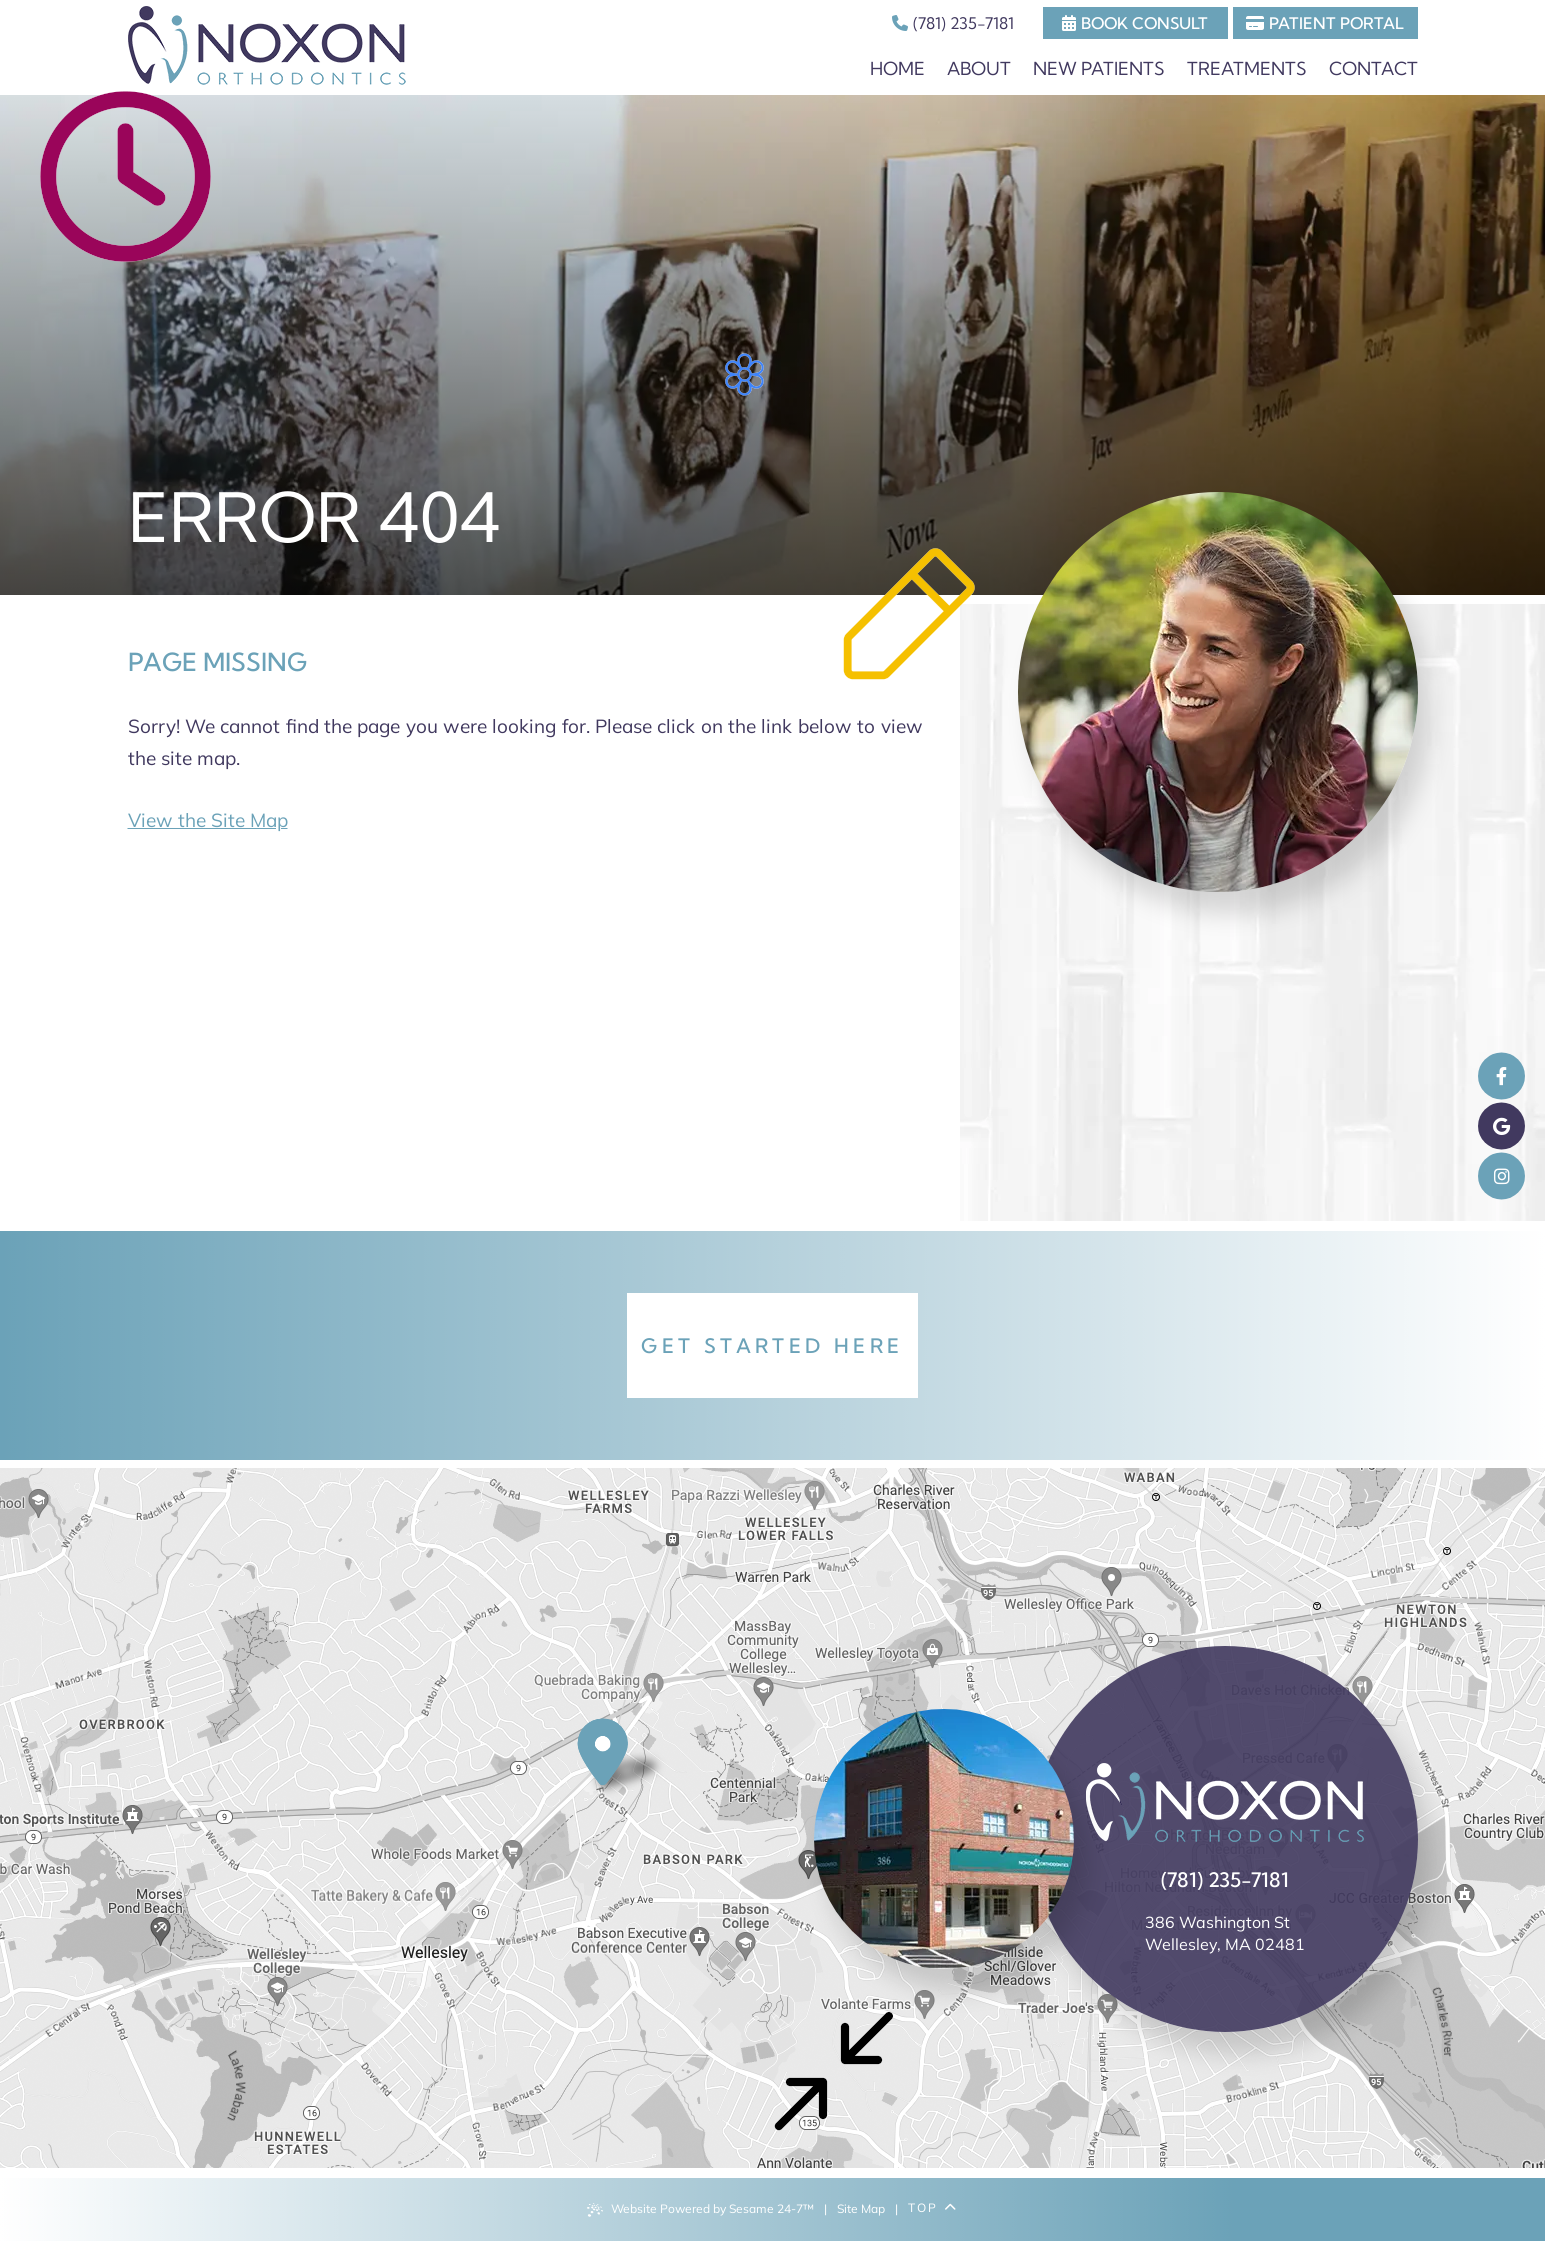 This screenshot has height=2251, width=1545. I want to click on view garden or plant-related content, so click(744, 374).